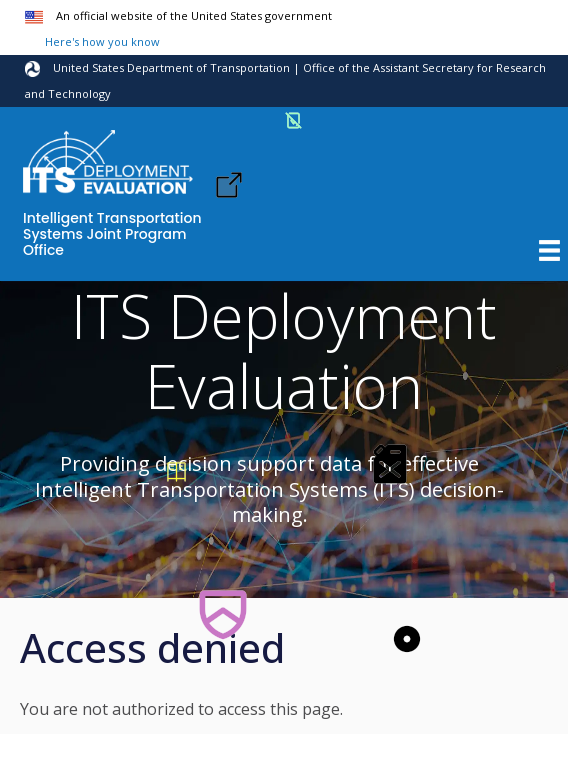 This screenshot has width=568, height=758. Describe the element at coordinates (407, 639) in the screenshot. I see `indicates an unread notification or new item` at that location.